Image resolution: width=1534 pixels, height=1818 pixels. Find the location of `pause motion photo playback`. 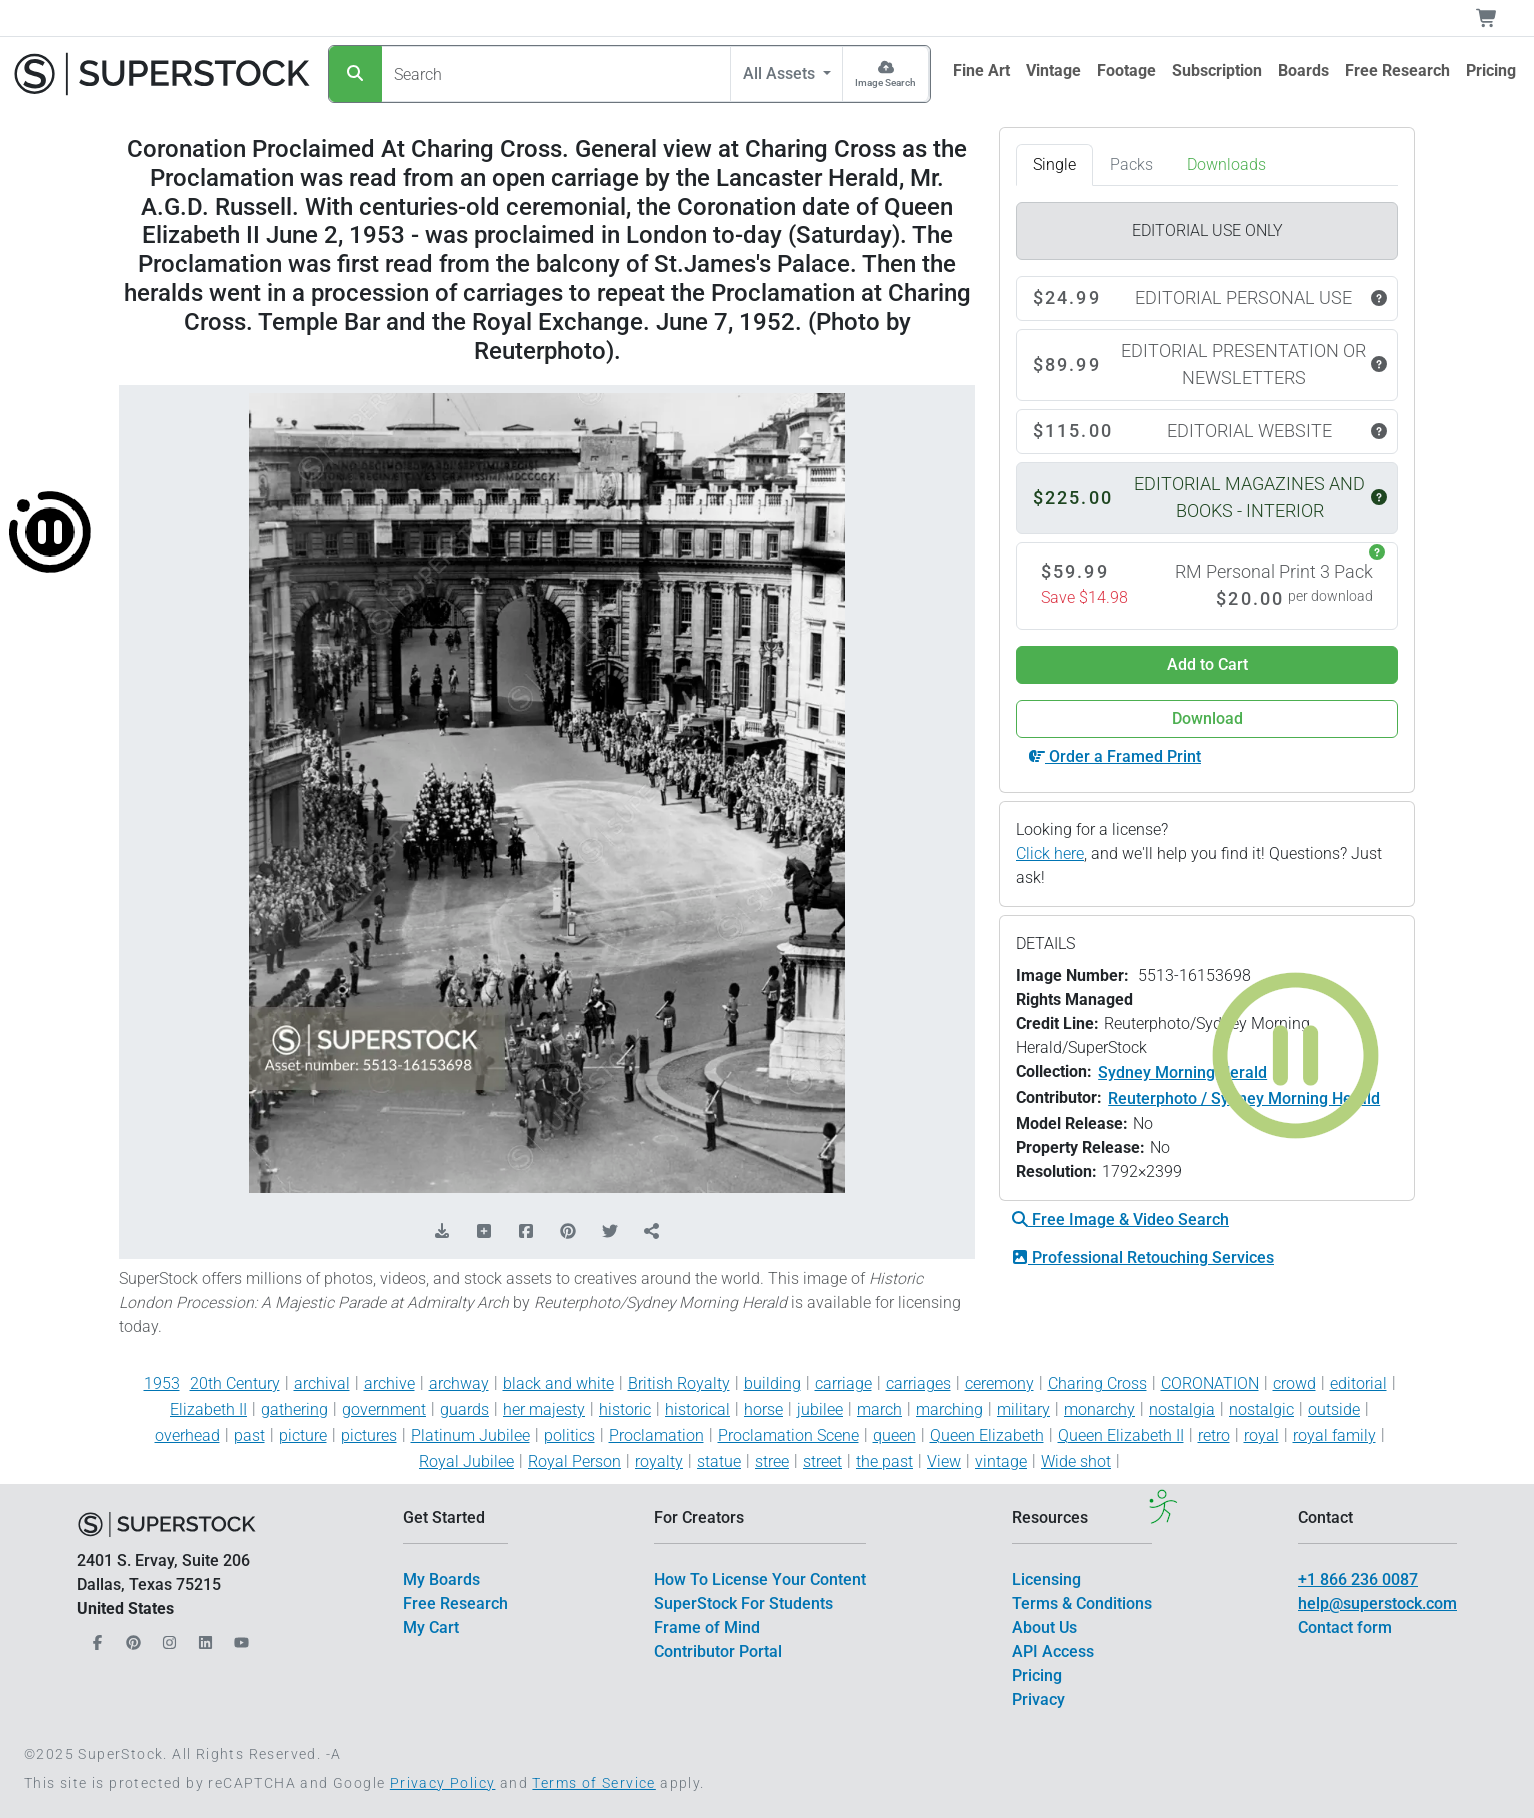

pause motion photo playback is located at coordinates (50, 532).